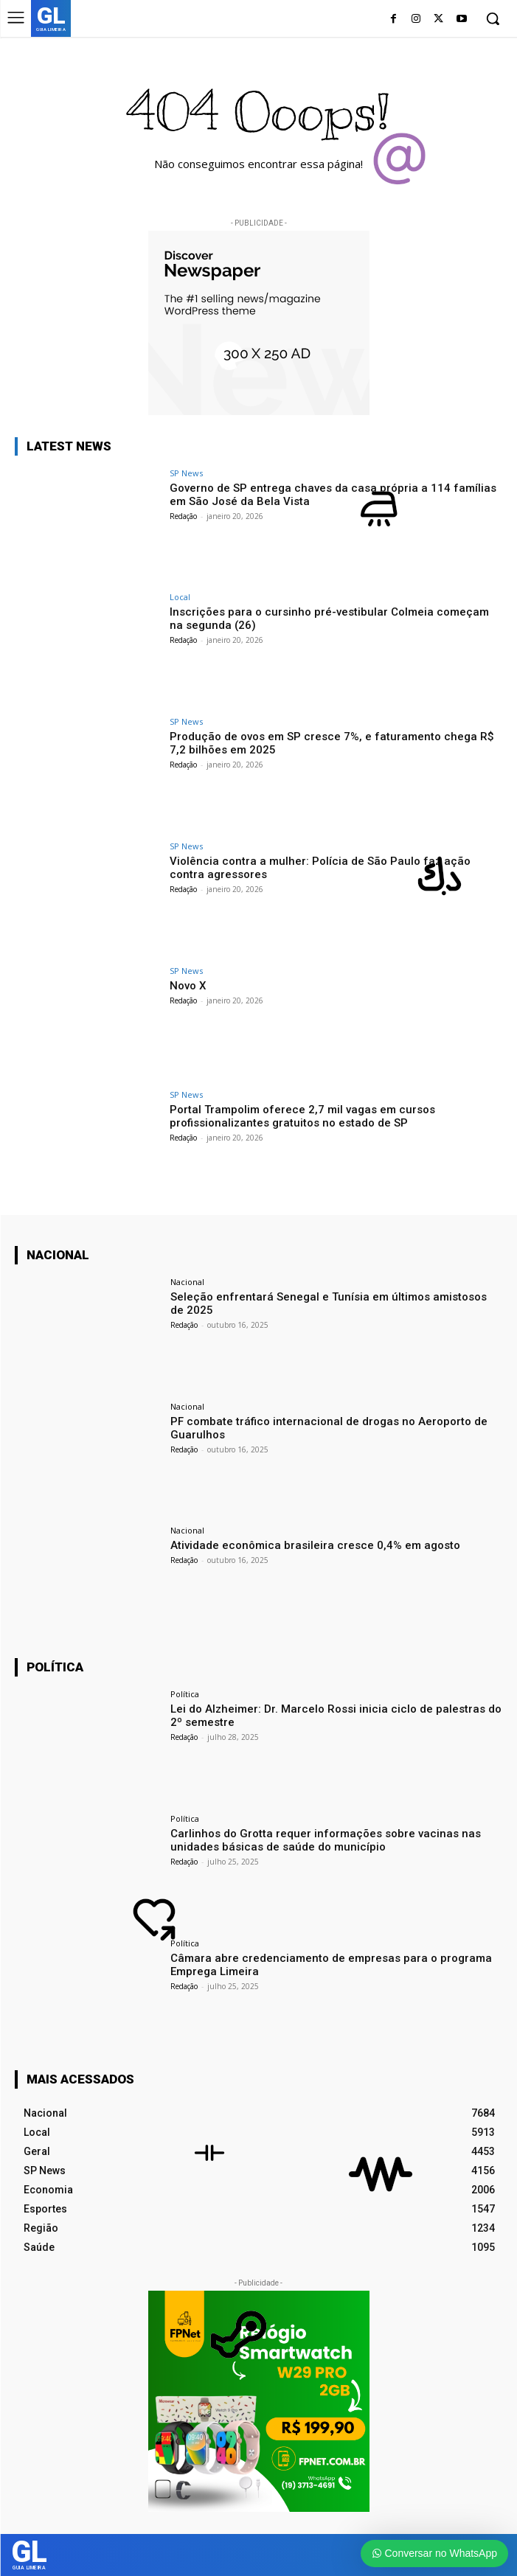  What do you see at coordinates (379, 508) in the screenshot?
I see `indicates steam iron setting available` at bounding box center [379, 508].